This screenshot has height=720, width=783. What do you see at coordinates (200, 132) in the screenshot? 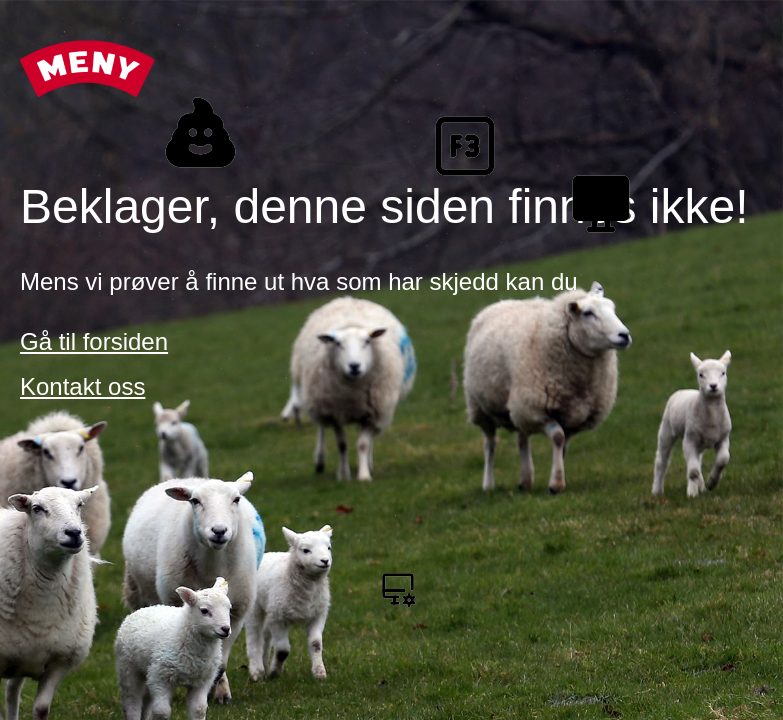
I see `add a poop emoji reaction` at bounding box center [200, 132].